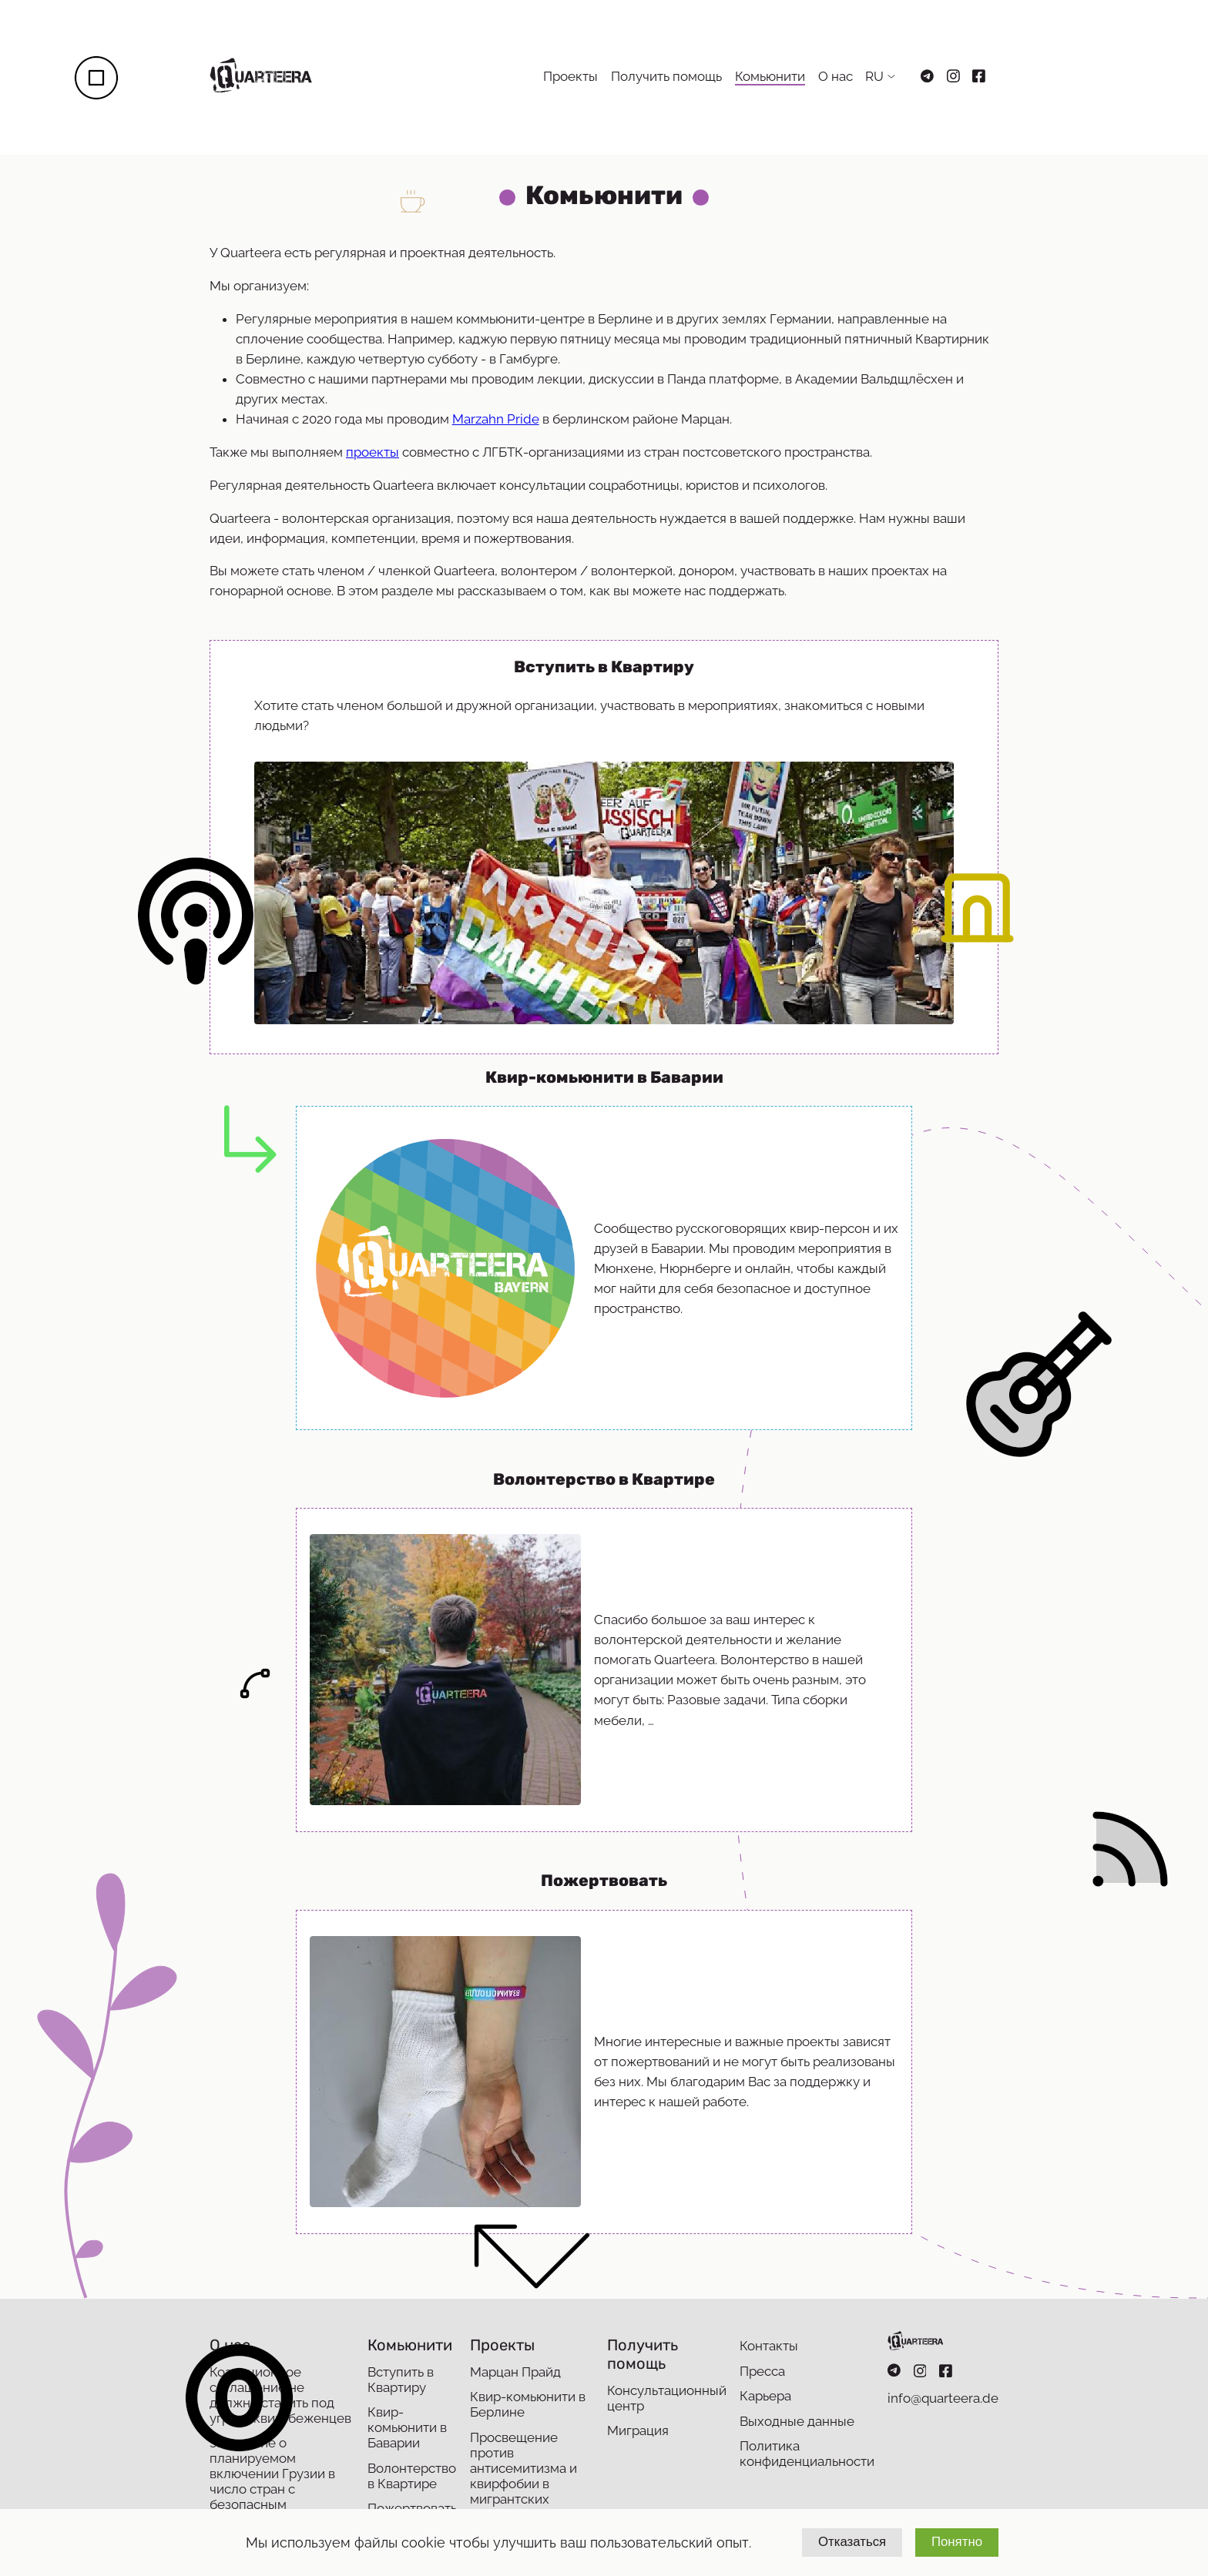 The width and height of the screenshot is (1208, 2576). What do you see at coordinates (977, 906) in the screenshot?
I see `view building or property details` at bounding box center [977, 906].